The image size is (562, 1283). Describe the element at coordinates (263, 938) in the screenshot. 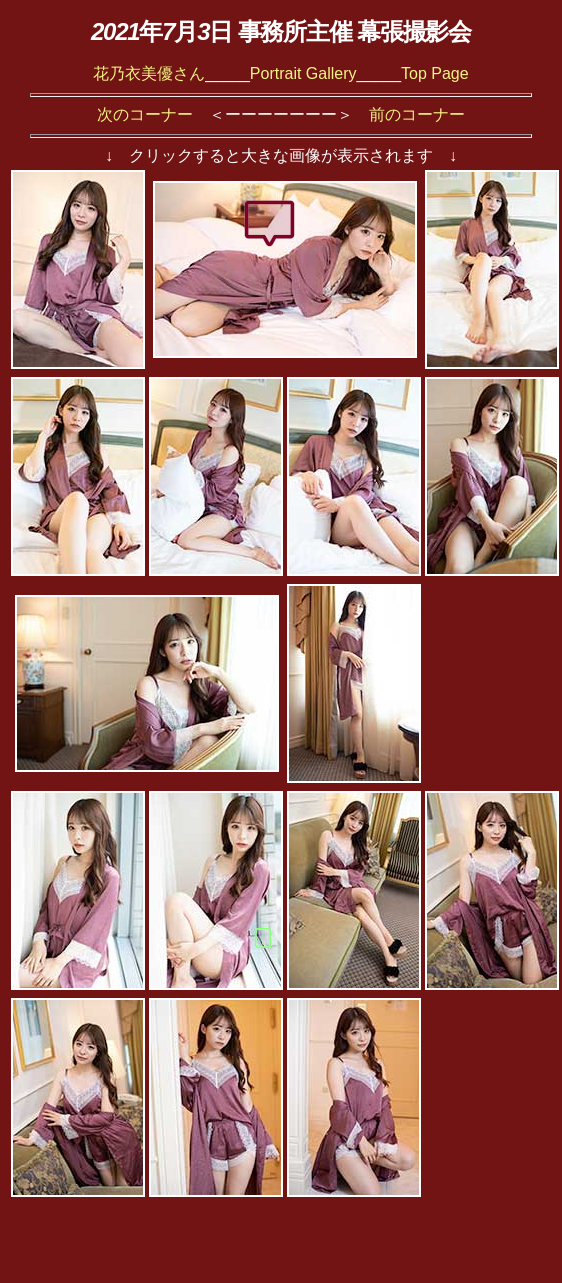

I see `switch to tablet view` at that location.